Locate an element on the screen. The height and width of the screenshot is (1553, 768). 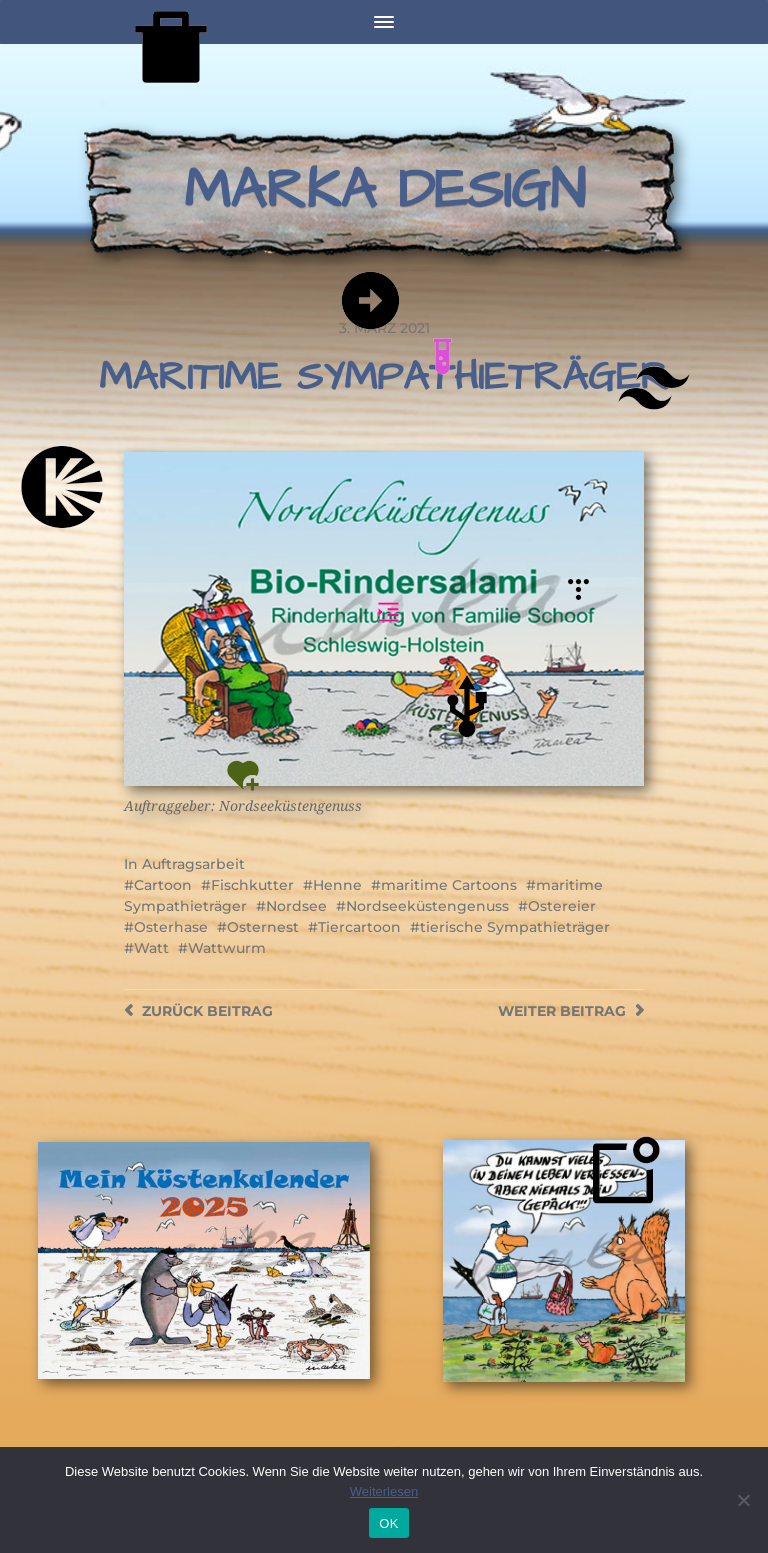
increase text indentation is located at coordinates (388, 611).